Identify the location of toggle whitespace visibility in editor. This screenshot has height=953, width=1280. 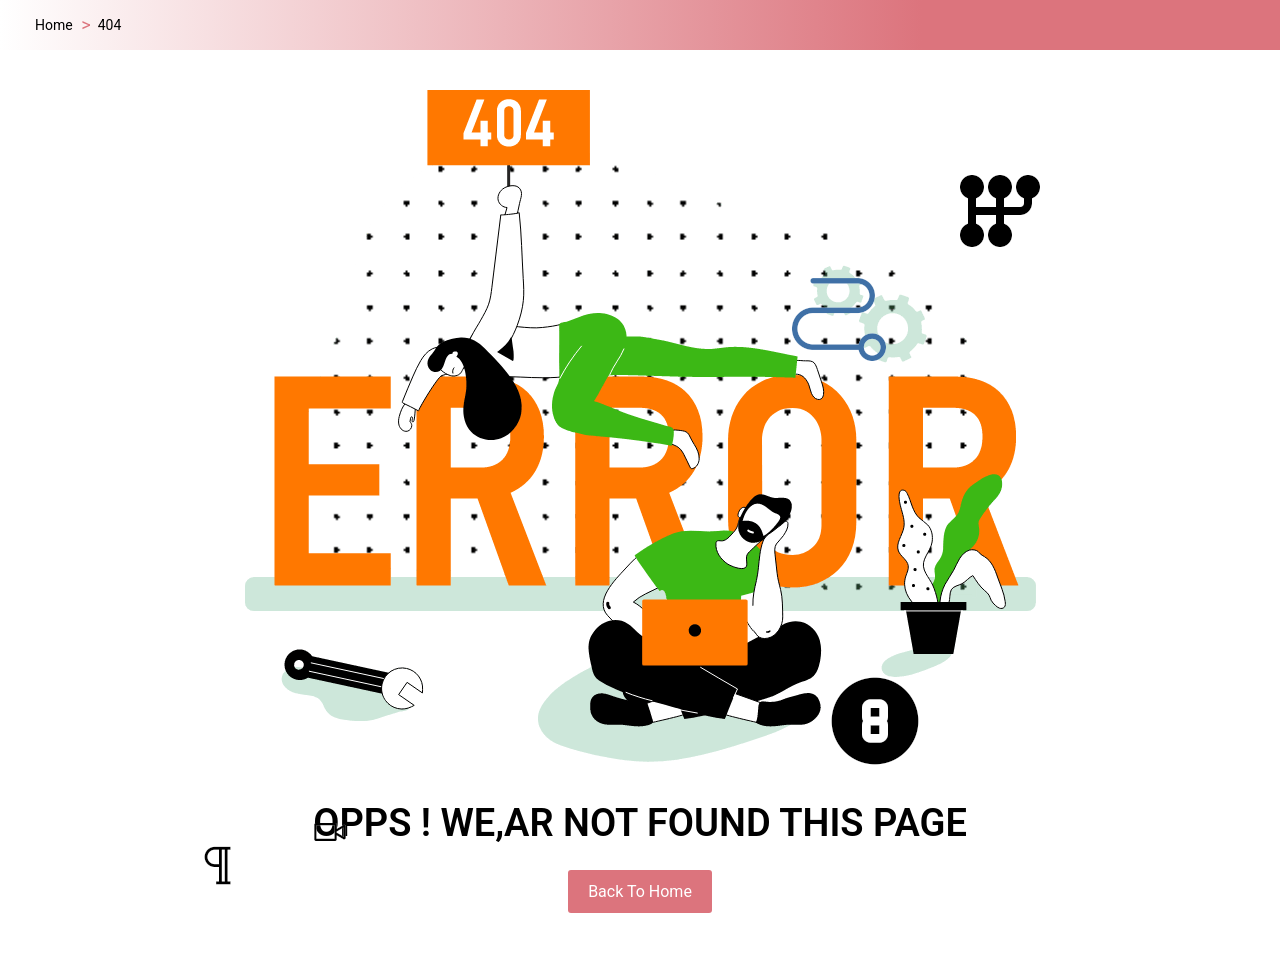
(219, 867).